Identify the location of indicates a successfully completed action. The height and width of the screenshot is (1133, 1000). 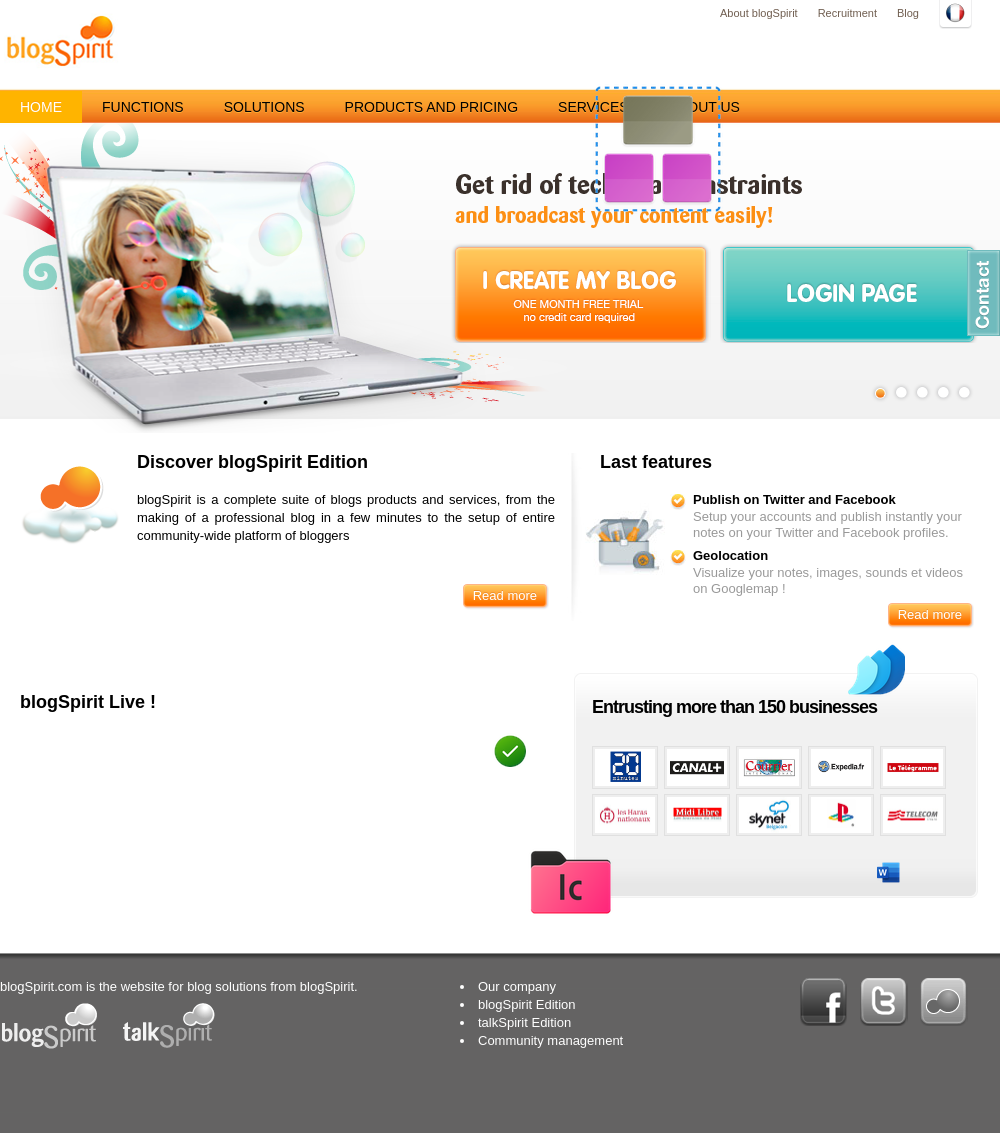
(493, 734).